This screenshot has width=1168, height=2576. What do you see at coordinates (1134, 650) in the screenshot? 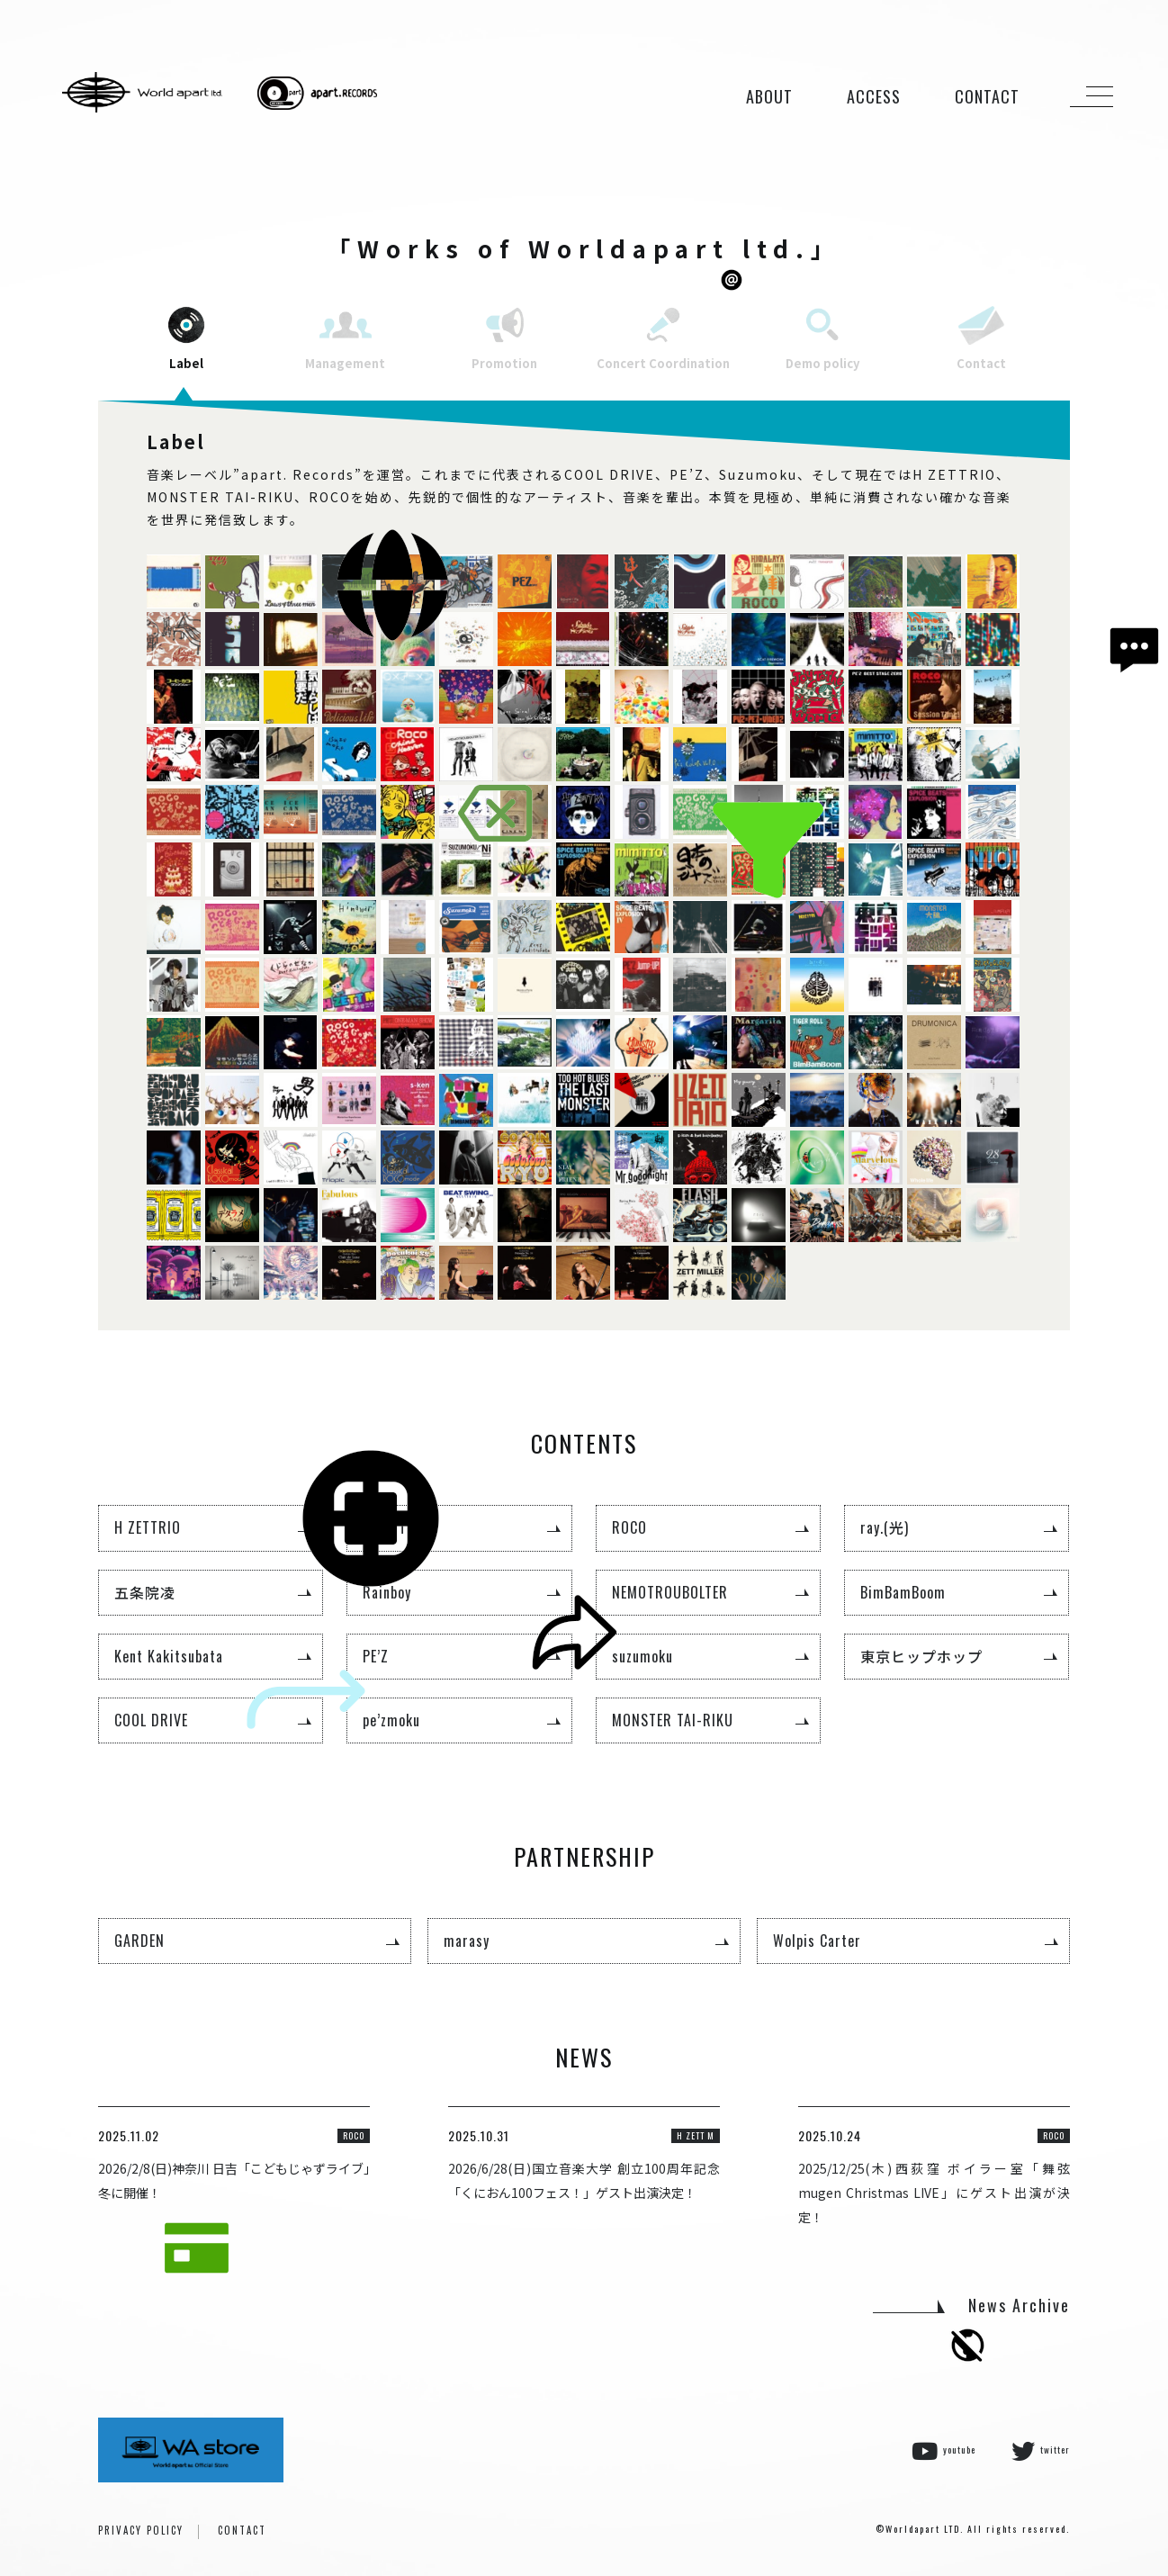
I see `open chat or messaging` at bounding box center [1134, 650].